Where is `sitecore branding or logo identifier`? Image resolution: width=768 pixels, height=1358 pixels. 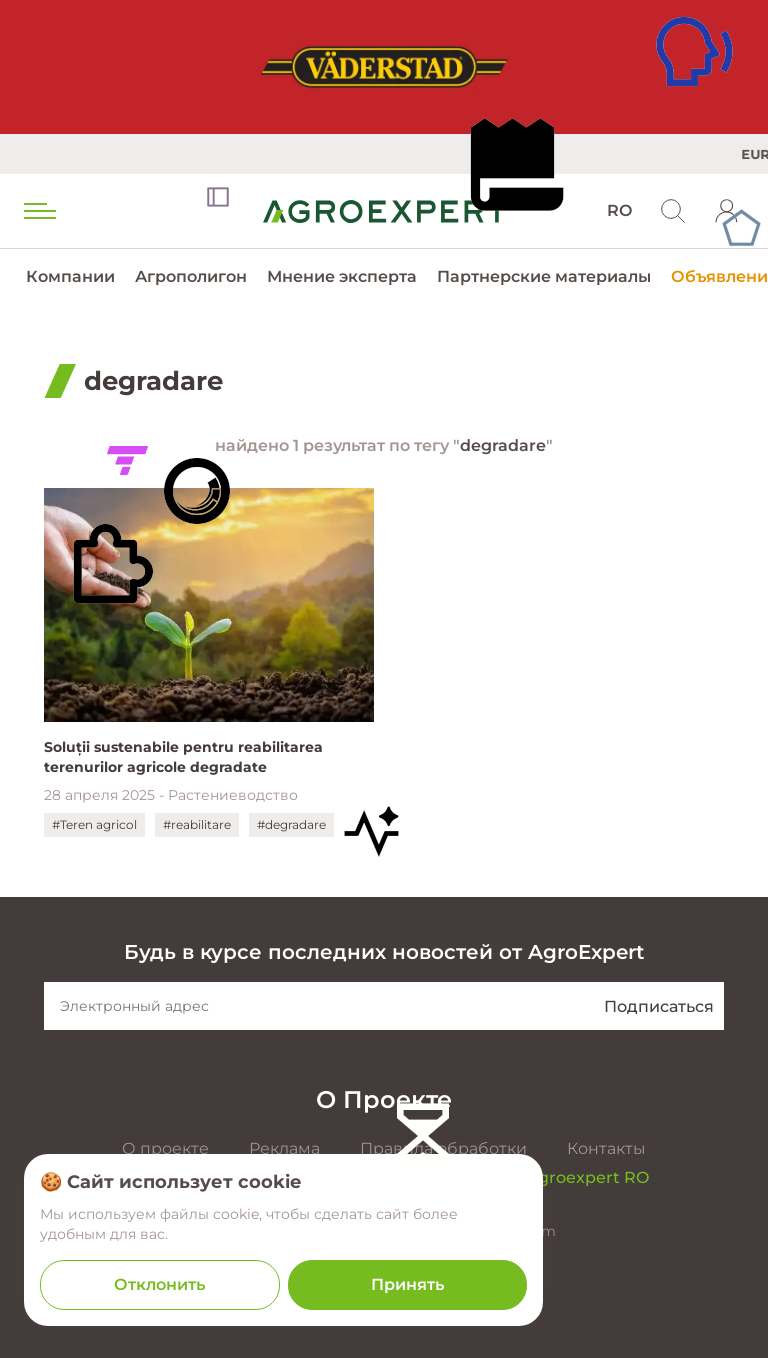
sitecore branding or logo identifier is located at coordinates (197, 491).